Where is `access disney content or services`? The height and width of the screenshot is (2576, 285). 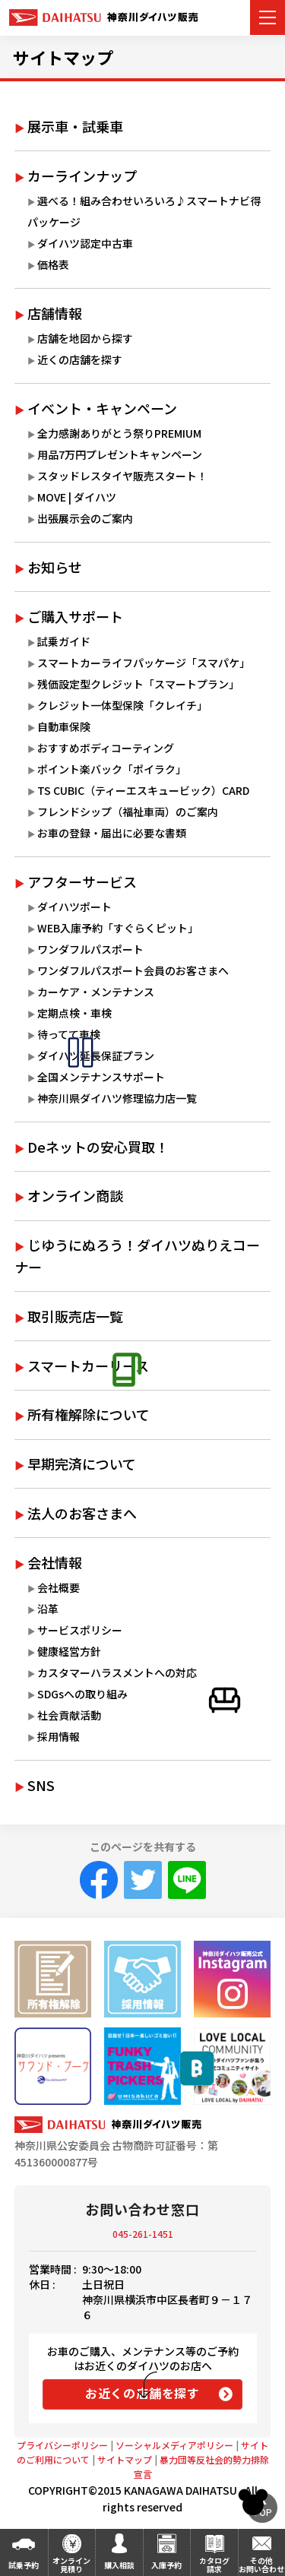 access disney content or services is located at coordinates (253, 2502).